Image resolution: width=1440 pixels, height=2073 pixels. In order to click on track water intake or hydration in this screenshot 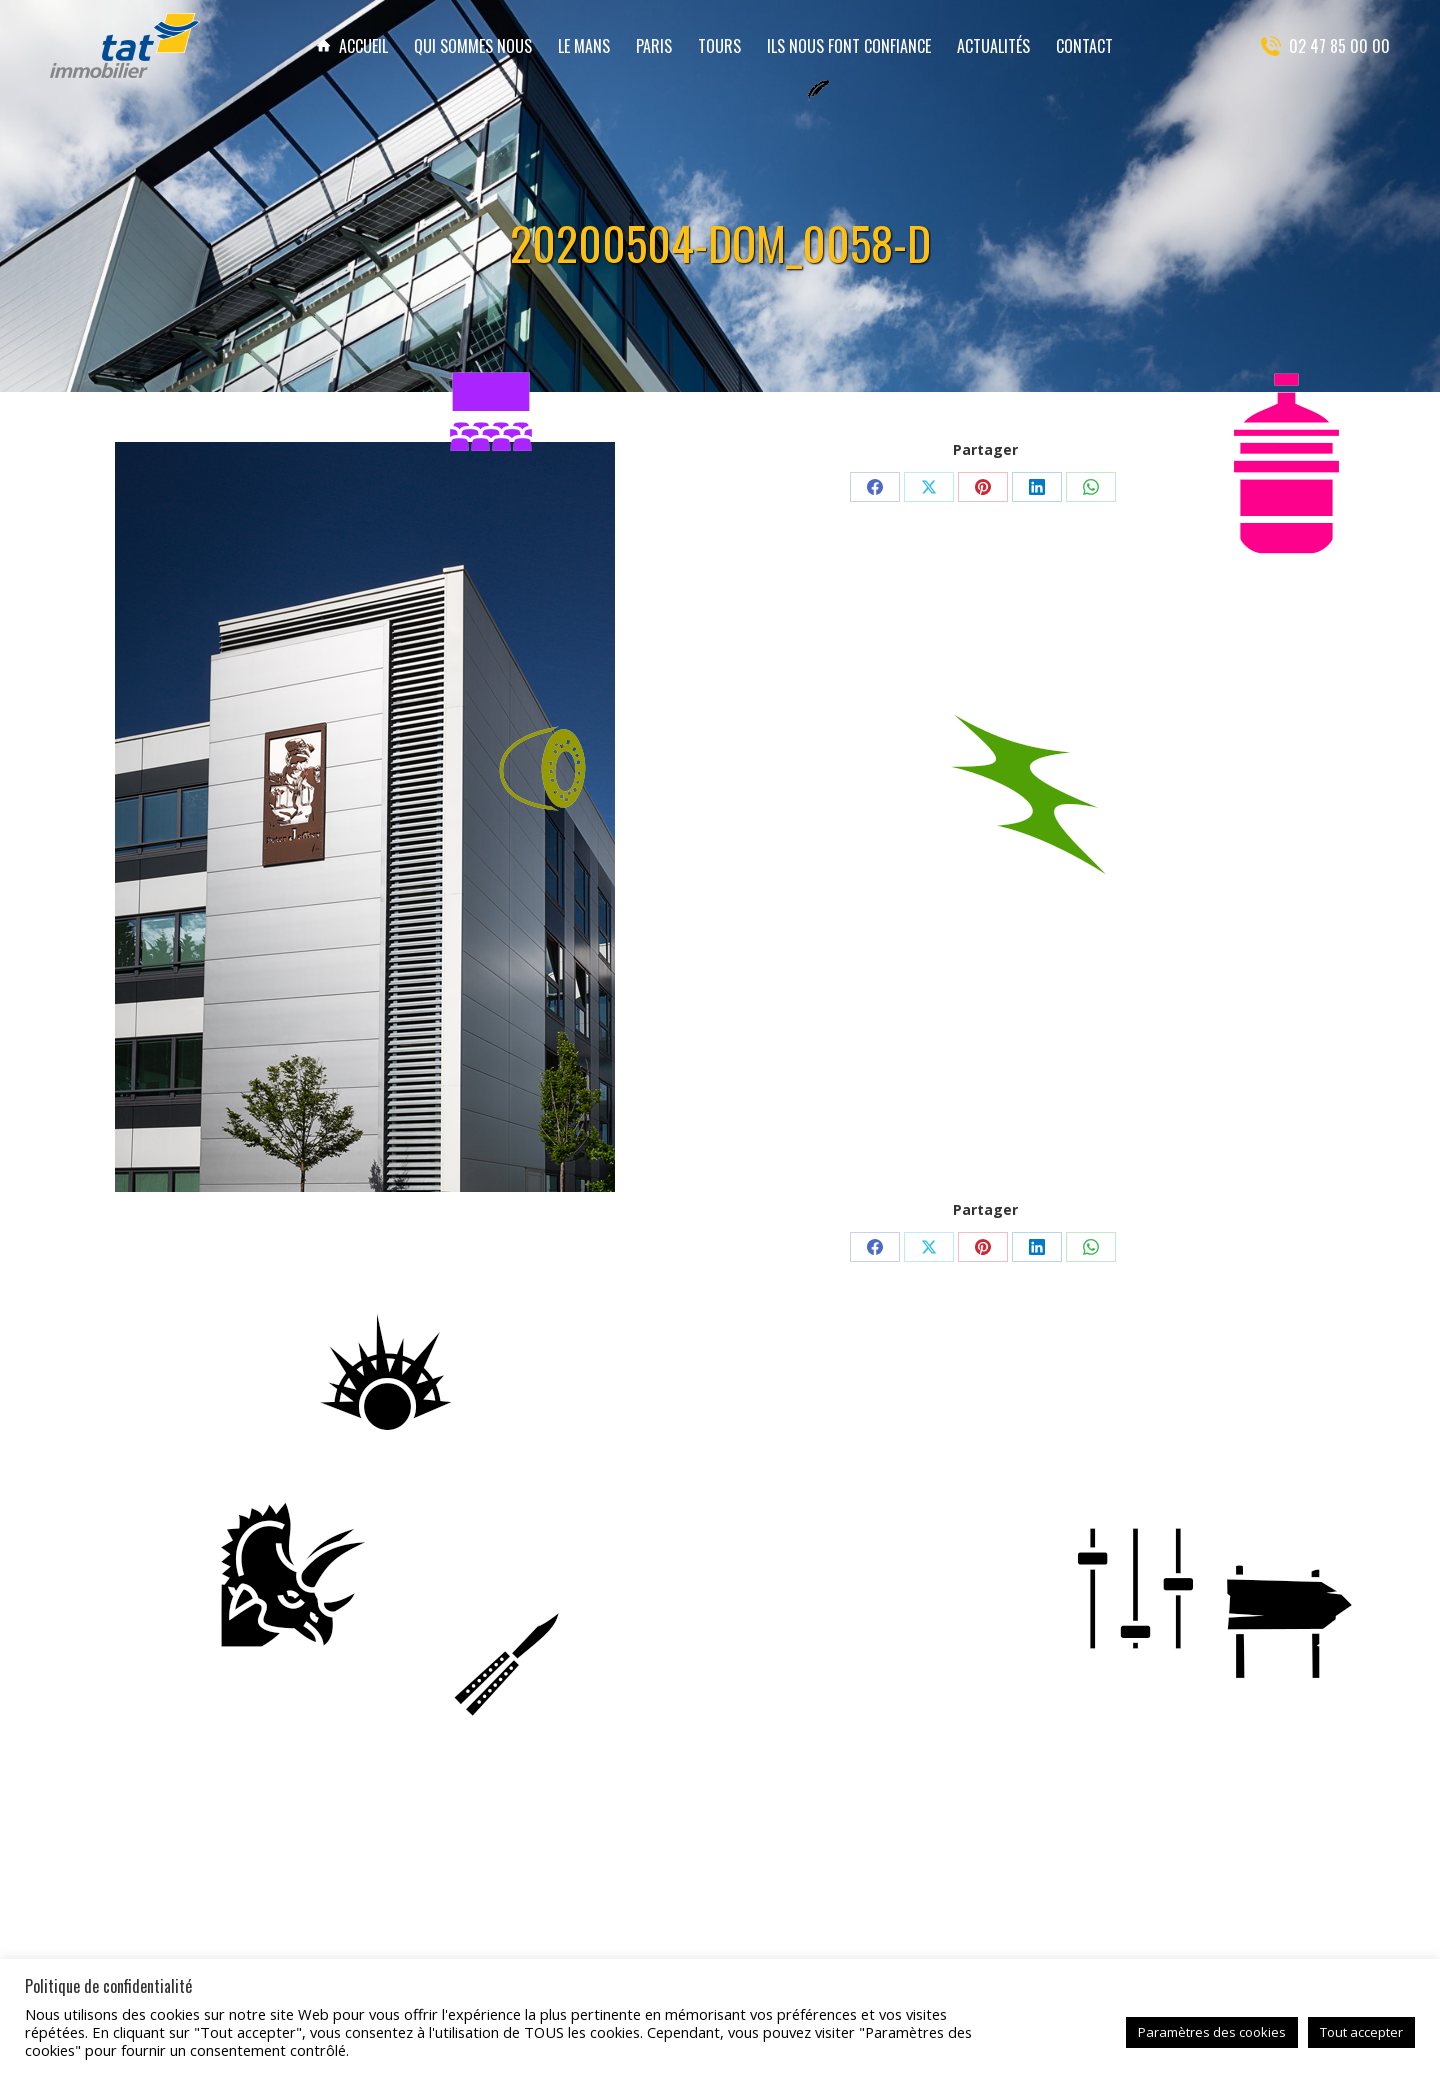, I will do `click(1286, 463)`.